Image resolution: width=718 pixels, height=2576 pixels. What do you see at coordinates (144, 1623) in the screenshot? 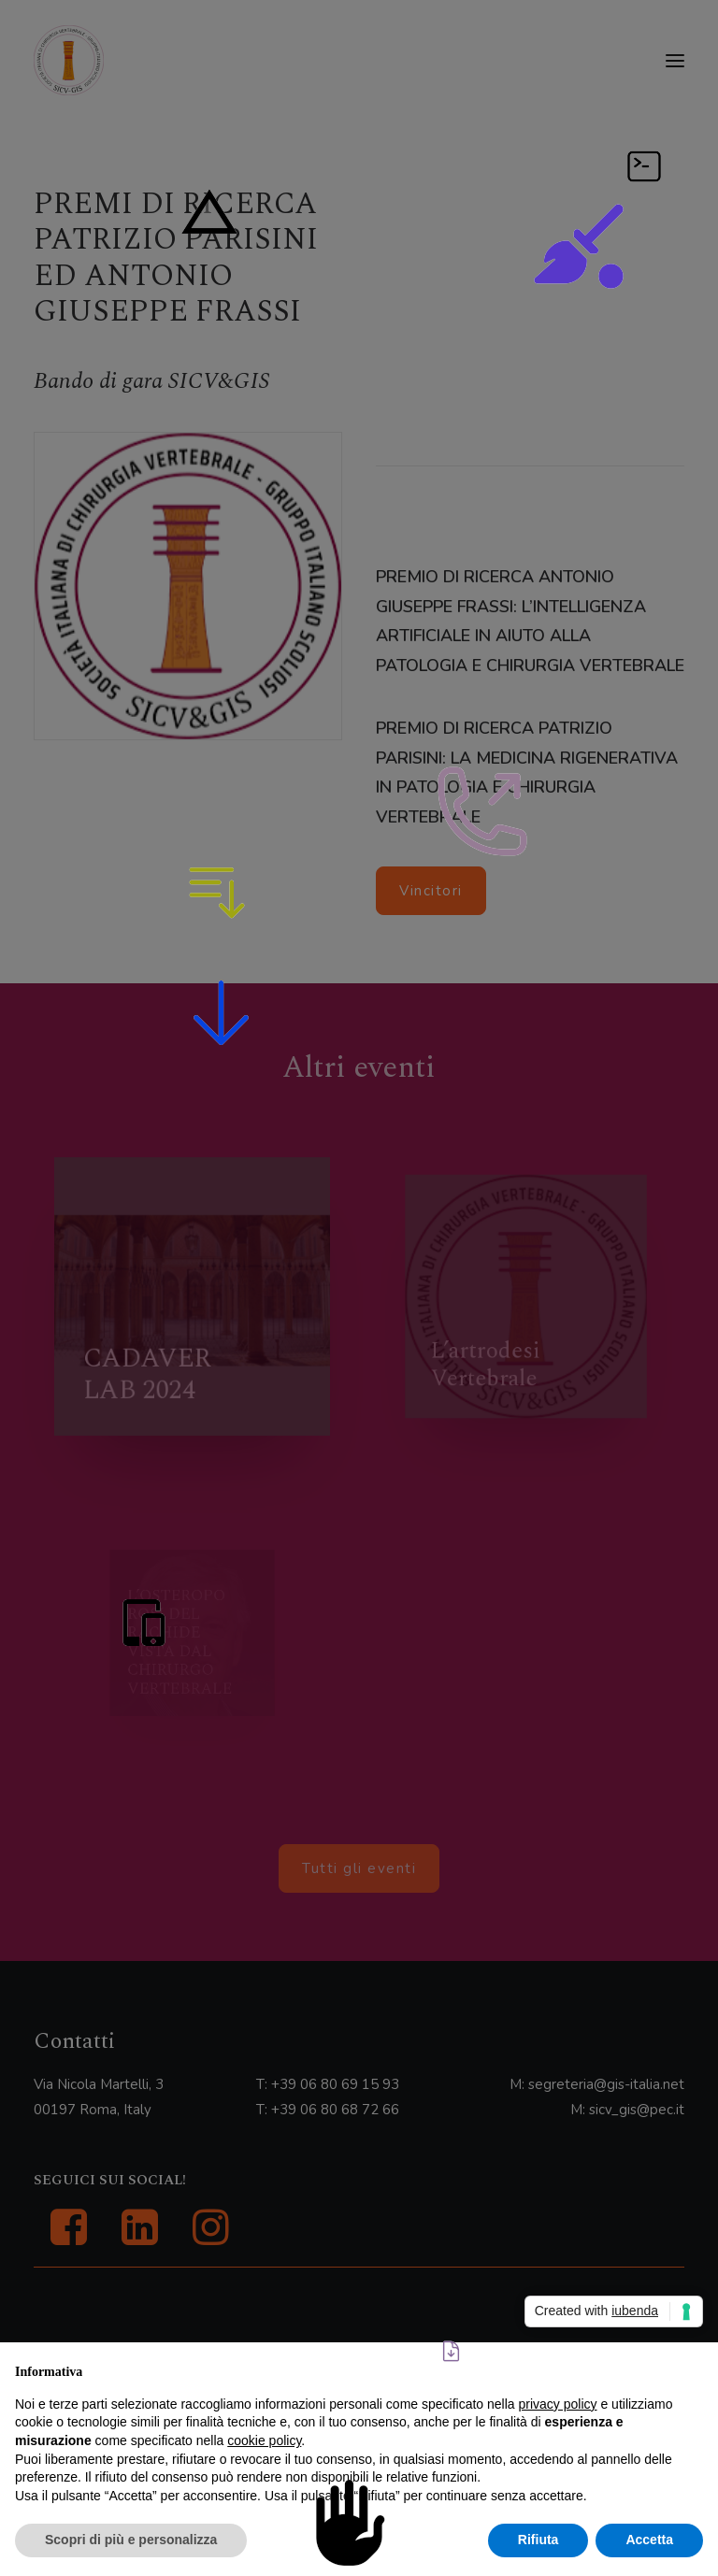
I see `manage connected mobile devices` at bounding box center [144, 1623].